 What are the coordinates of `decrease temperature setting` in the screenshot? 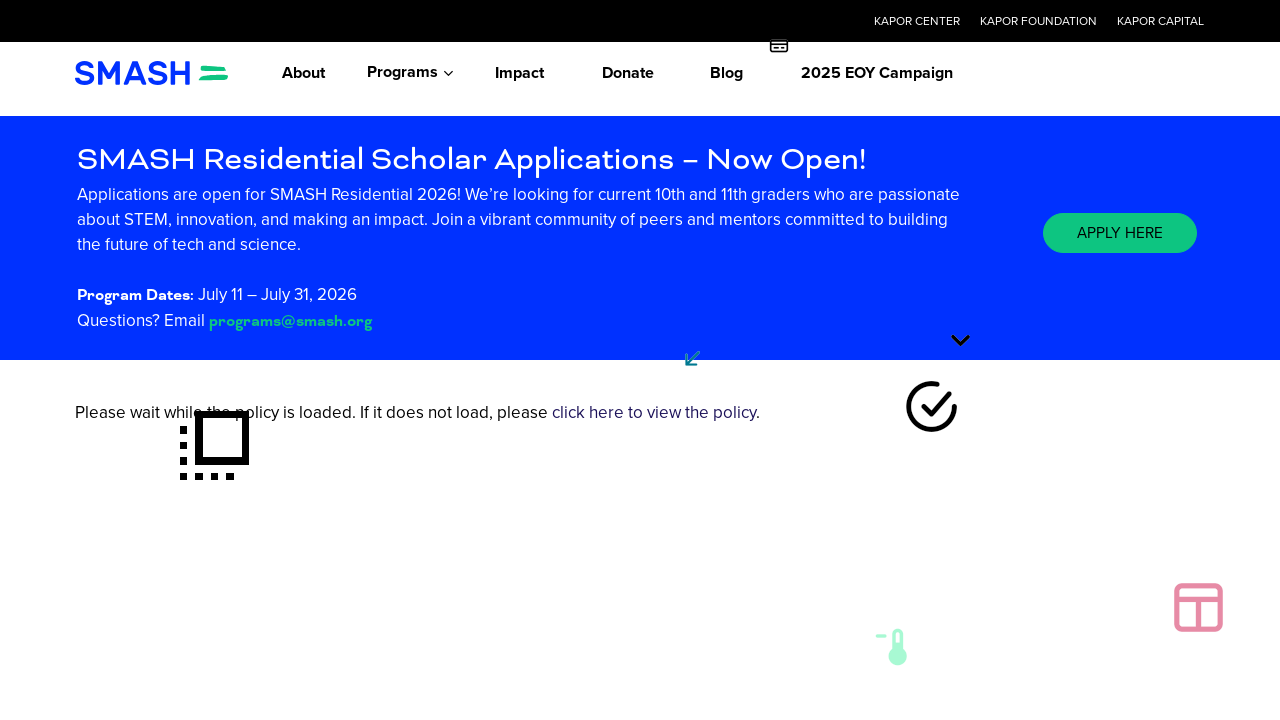 It's located at (894, 647).